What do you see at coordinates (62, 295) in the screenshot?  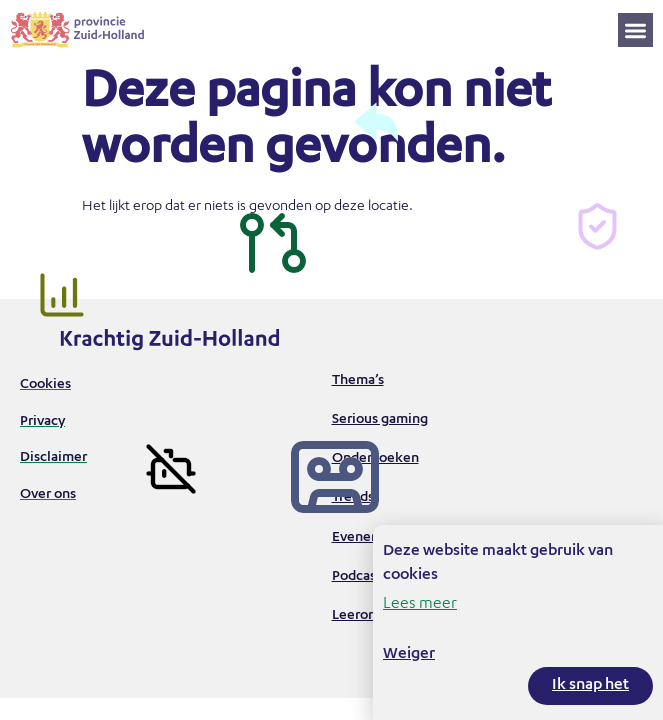 I see `view analytics or statistics` at bounding box center [62, 295].